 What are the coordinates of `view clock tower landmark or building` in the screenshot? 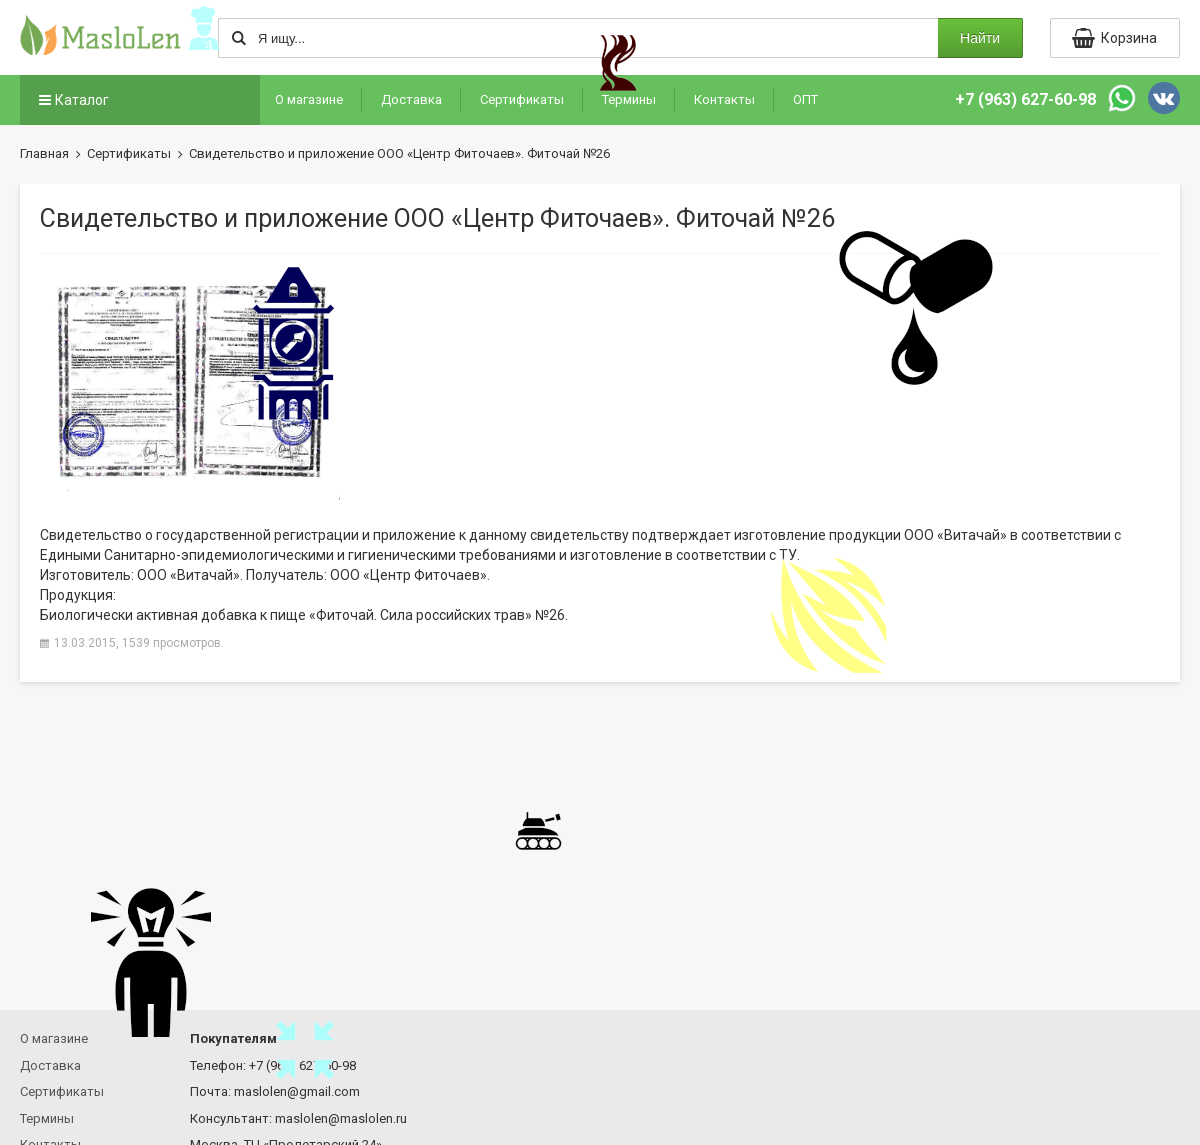 It's located at (293, 343).